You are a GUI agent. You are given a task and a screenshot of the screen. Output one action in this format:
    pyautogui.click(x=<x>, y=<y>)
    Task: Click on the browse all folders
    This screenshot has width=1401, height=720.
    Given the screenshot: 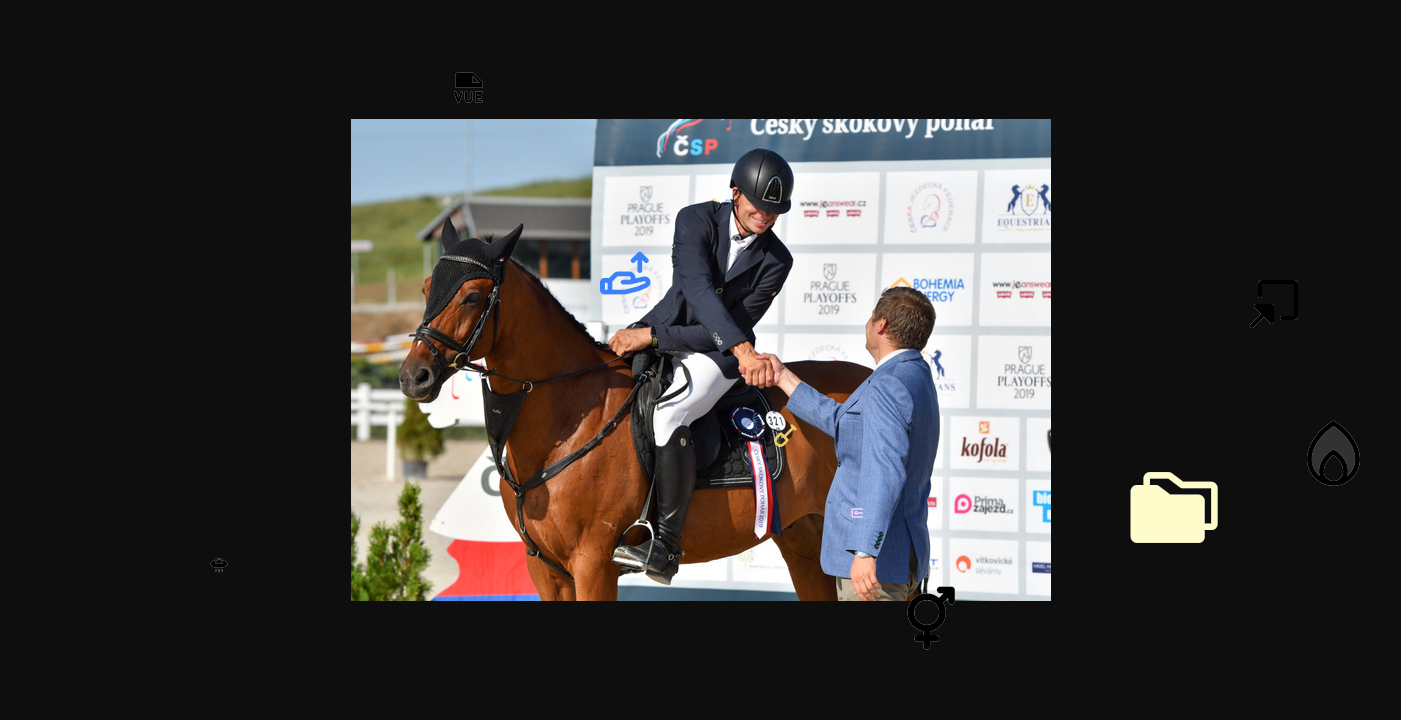 What is the action you would take?
    pyautogui.click(x=1172, y=507)
    